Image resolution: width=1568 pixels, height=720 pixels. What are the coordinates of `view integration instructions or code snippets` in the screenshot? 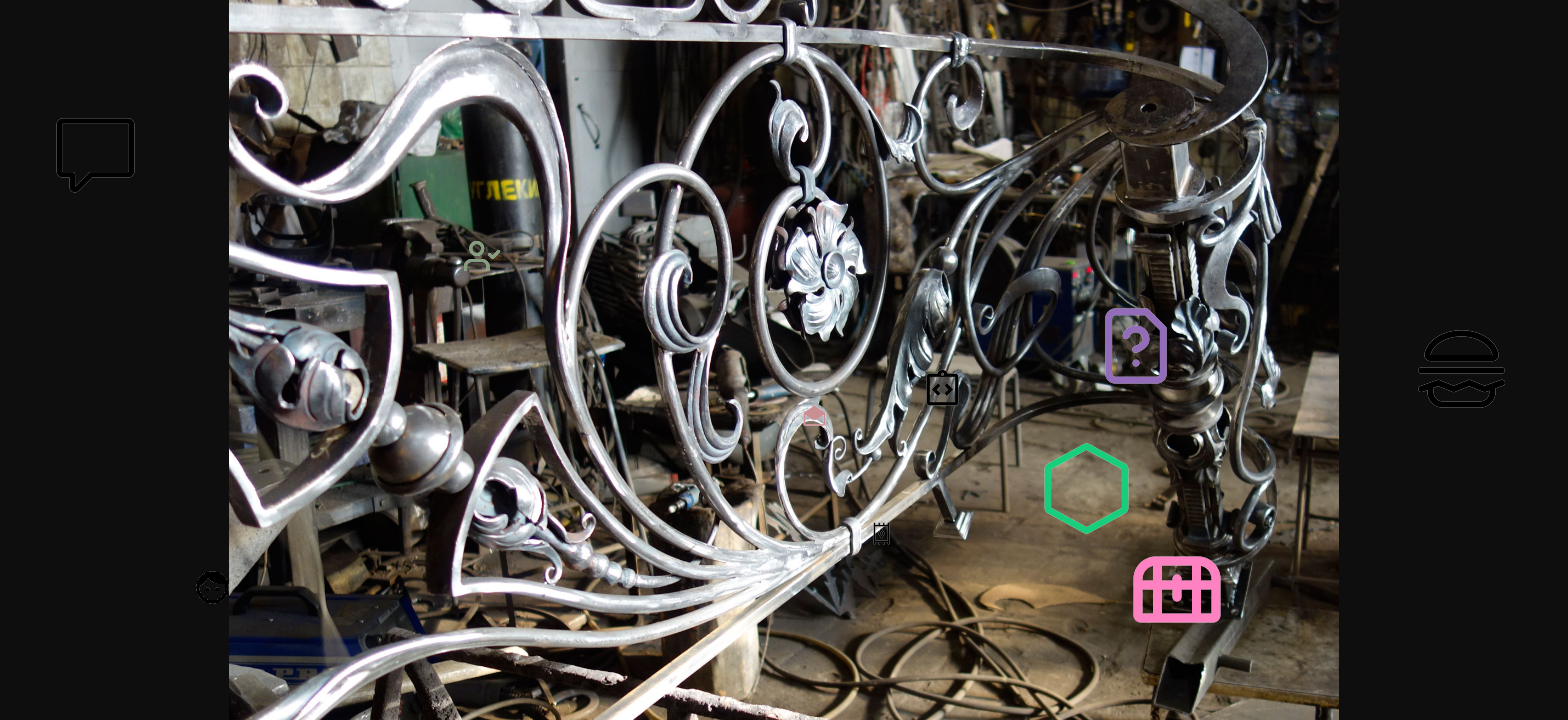 It's located at (942, 389).